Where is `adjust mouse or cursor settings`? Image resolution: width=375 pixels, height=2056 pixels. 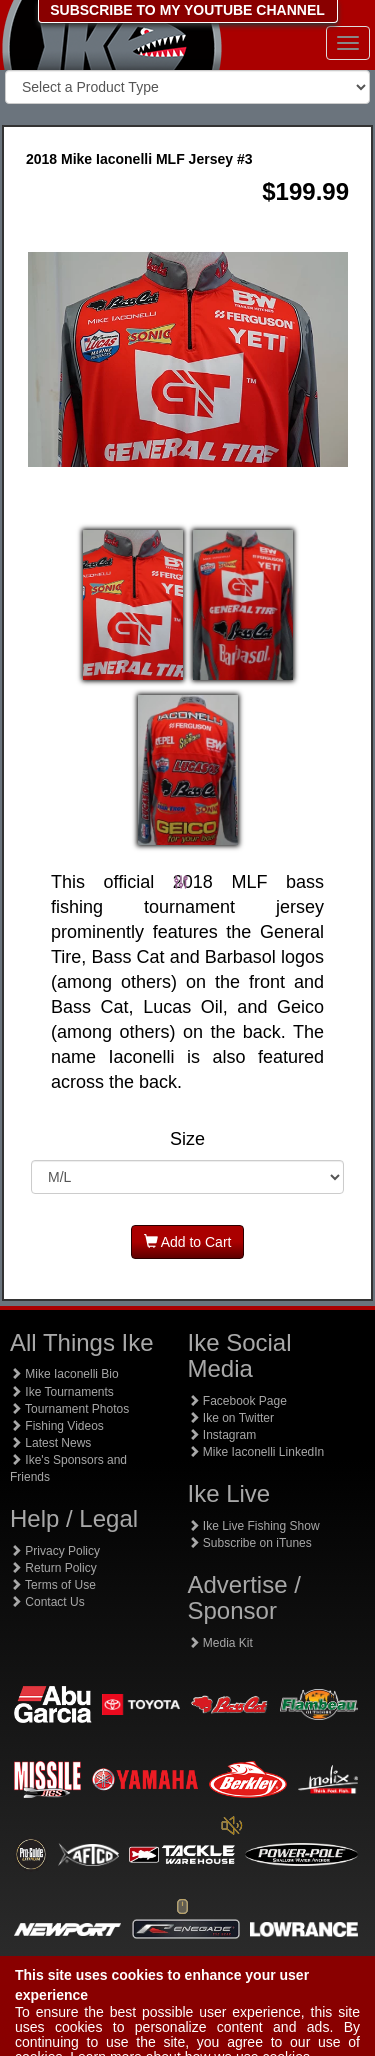
adjust mouse or cursor settings is located at coordinates (182, 1906).